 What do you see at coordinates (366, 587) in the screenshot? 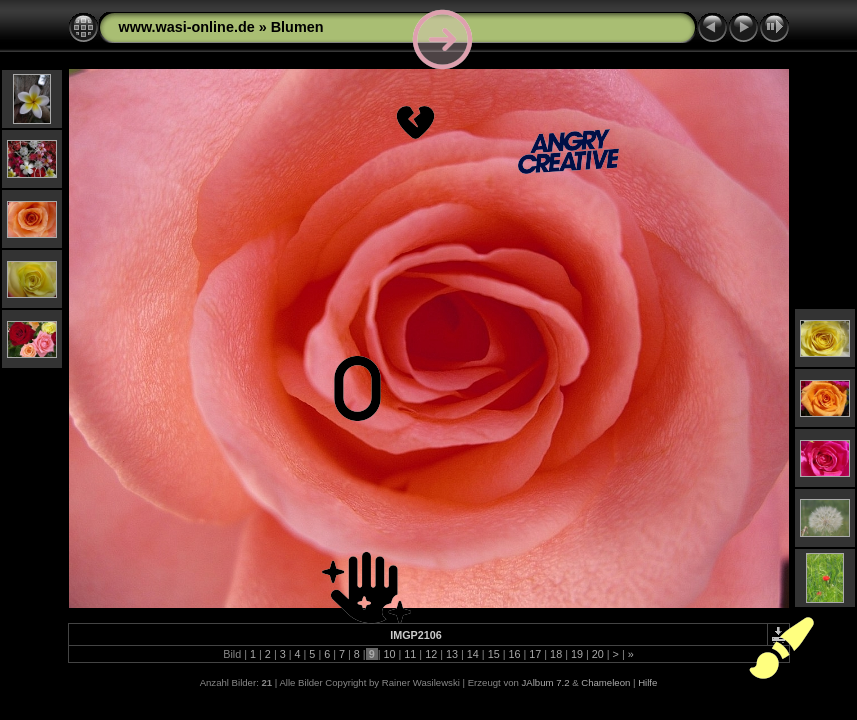
I see `hand sanitizer or hand washing reminder` at bounding box center [366, 587].